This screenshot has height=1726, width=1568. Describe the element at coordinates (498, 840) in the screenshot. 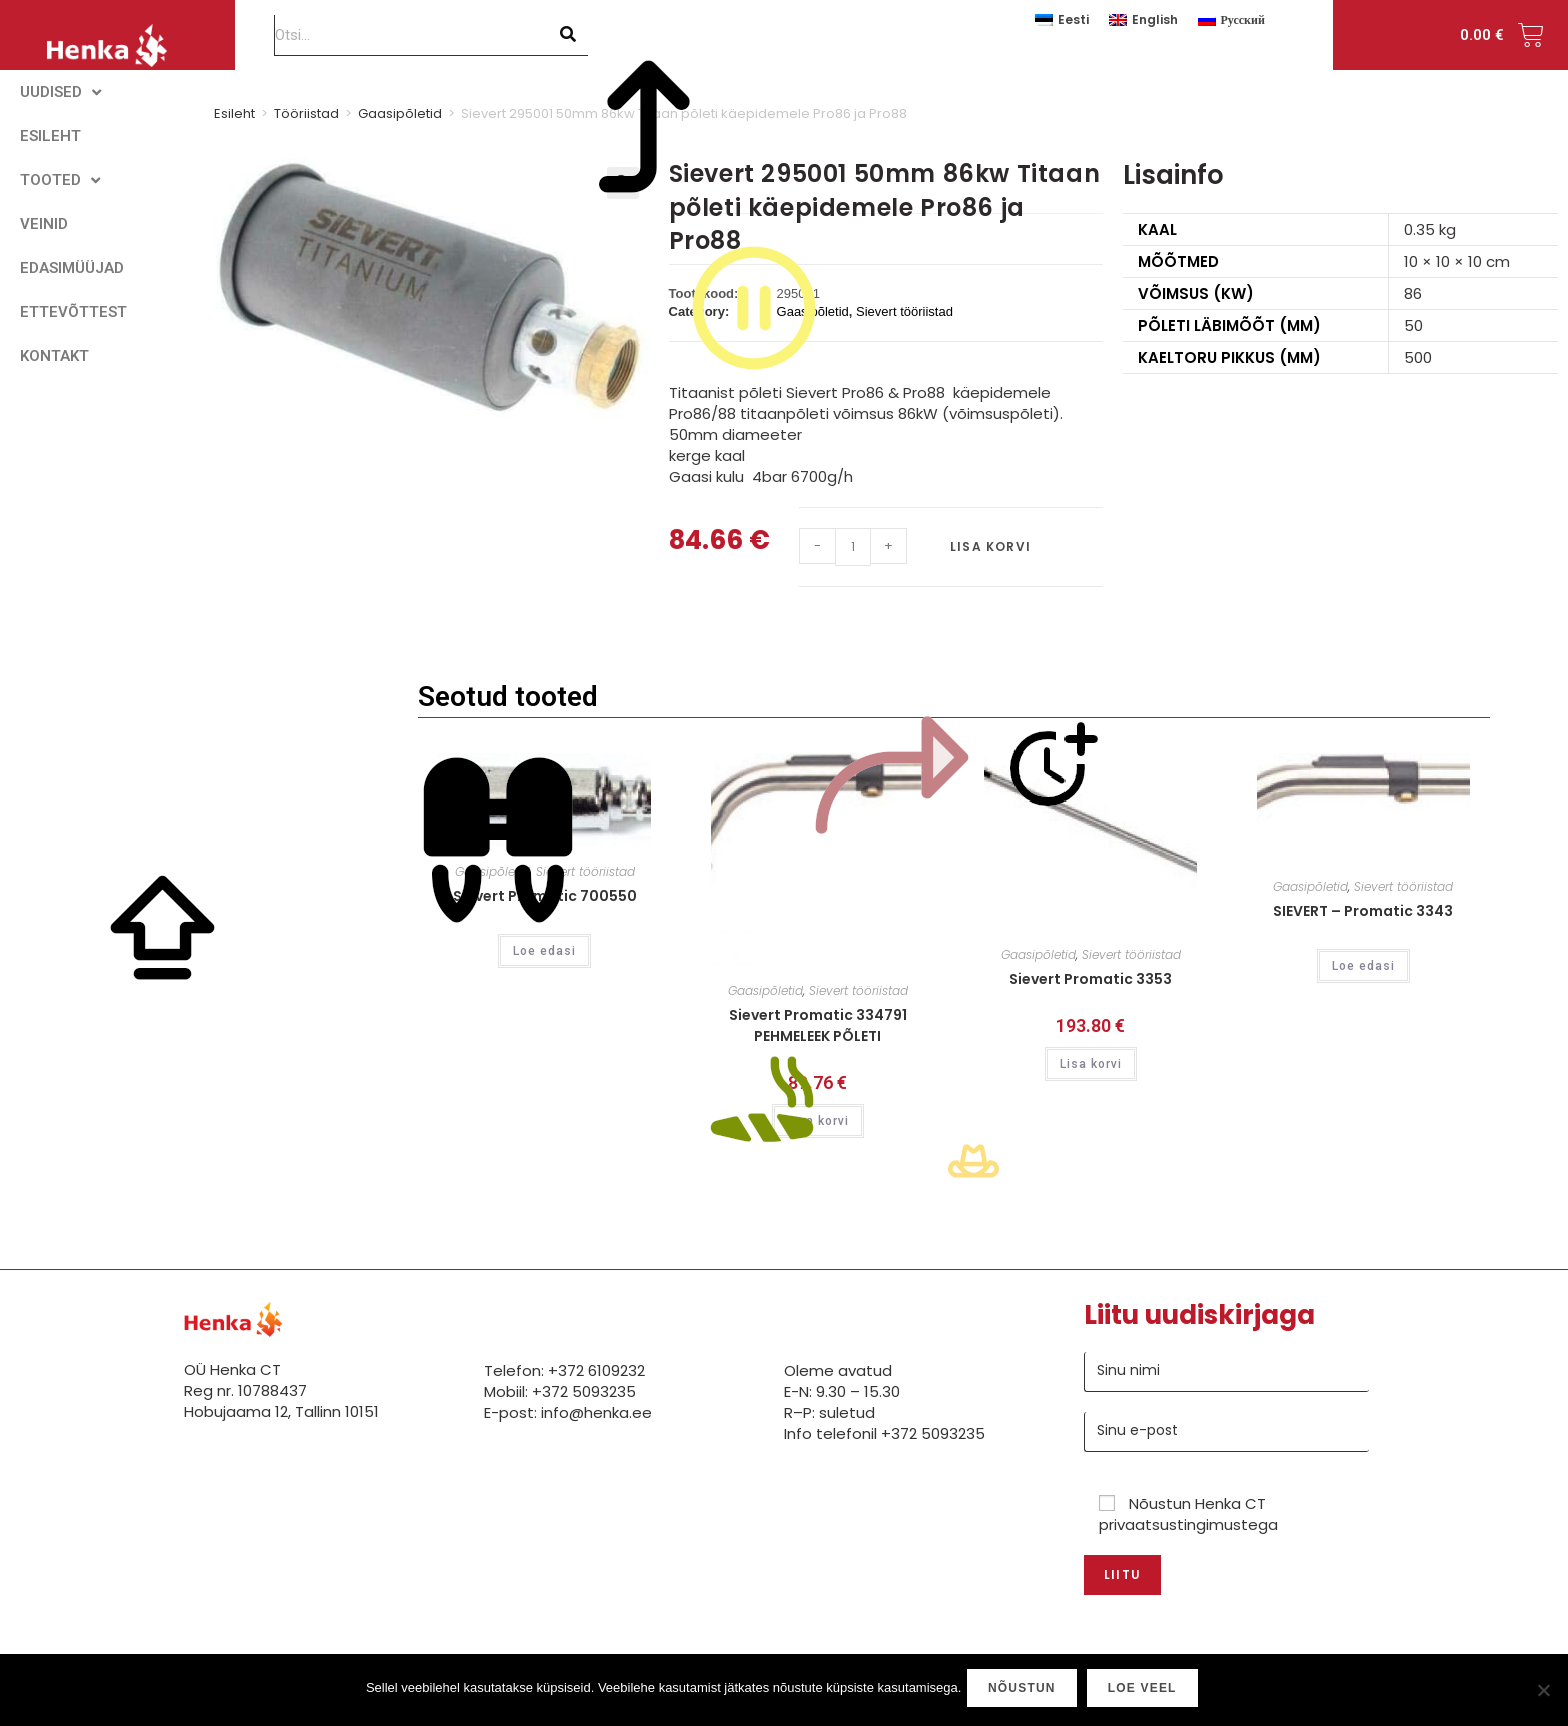

I see `activate boost or turbo mode` at that location.